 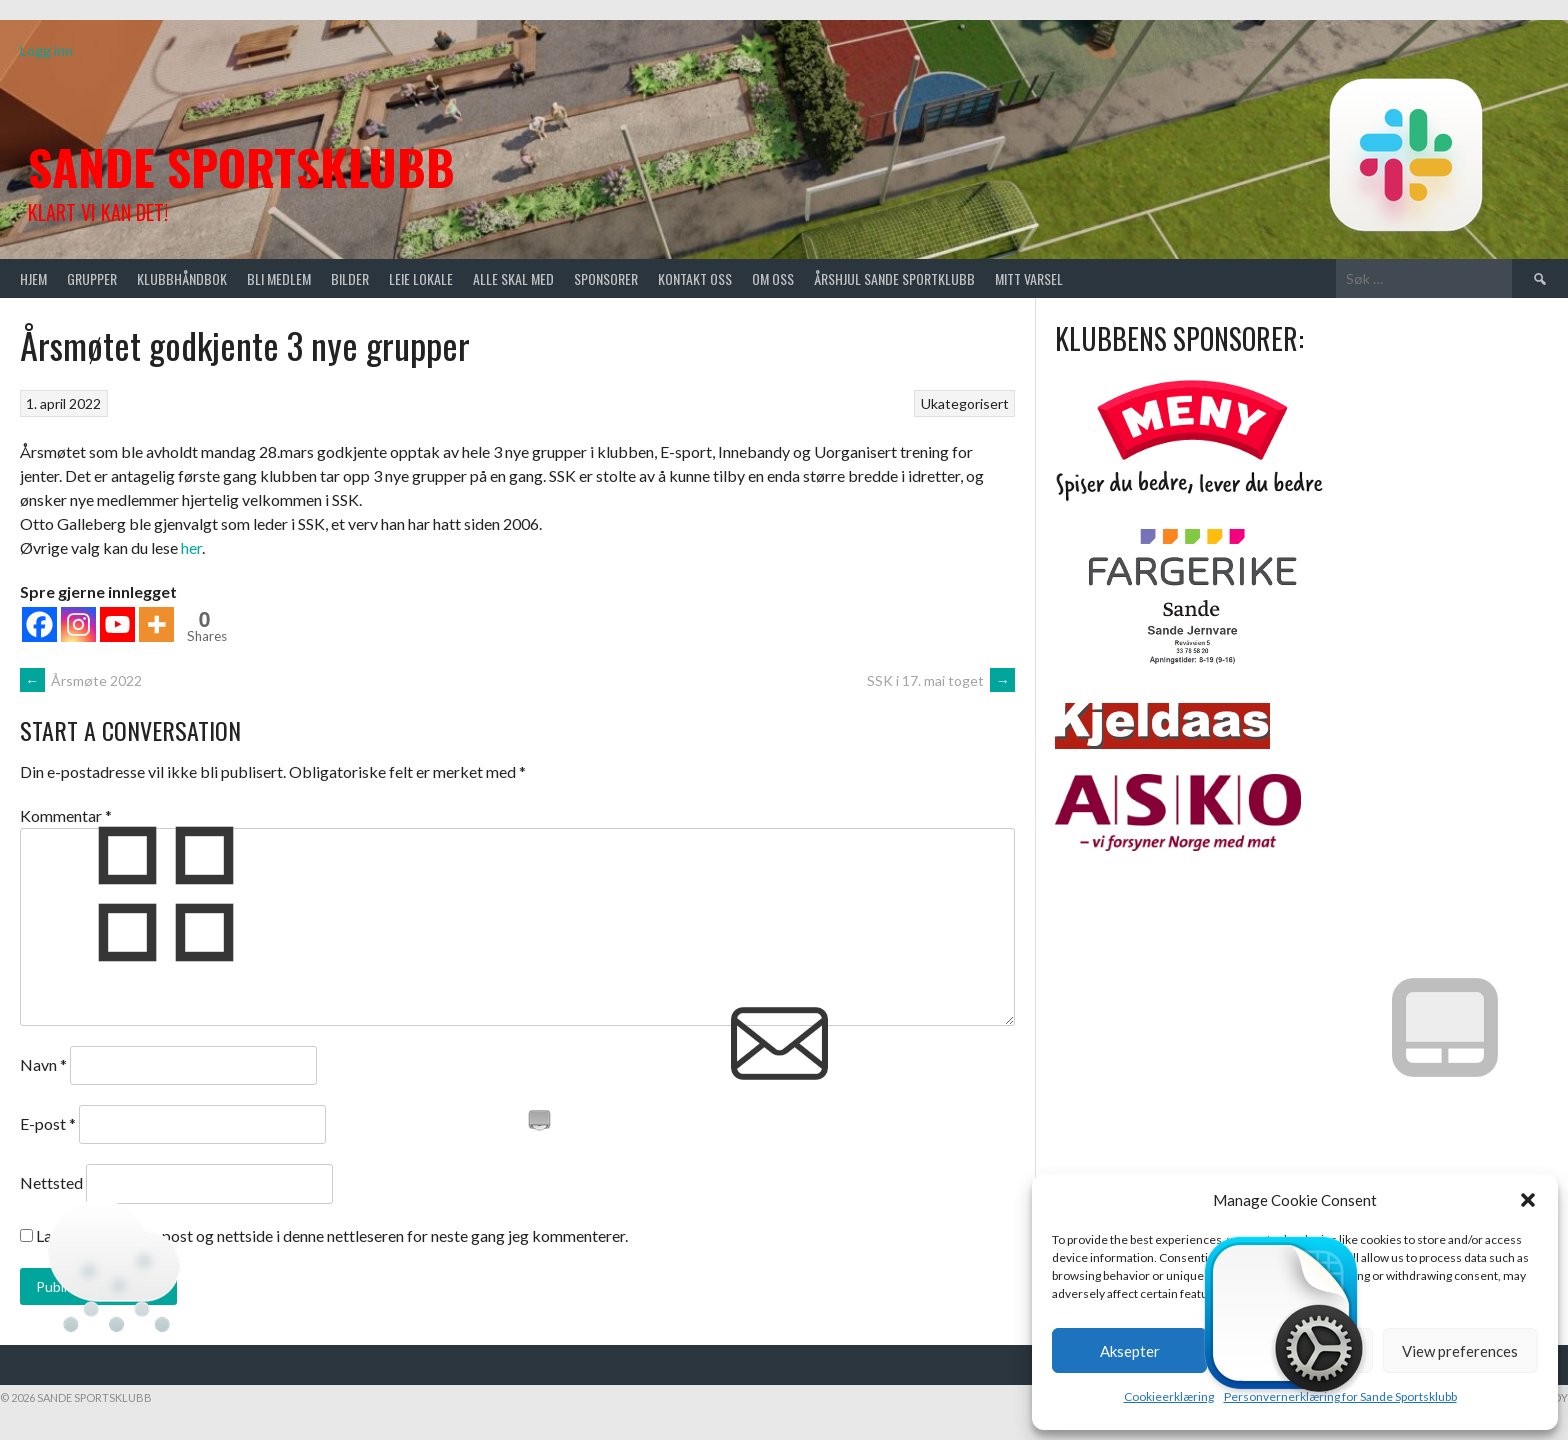 What do you see at coordinates (779, 1043) in the screenshot?
I see `open email application` at bounding box center [779, 1043].